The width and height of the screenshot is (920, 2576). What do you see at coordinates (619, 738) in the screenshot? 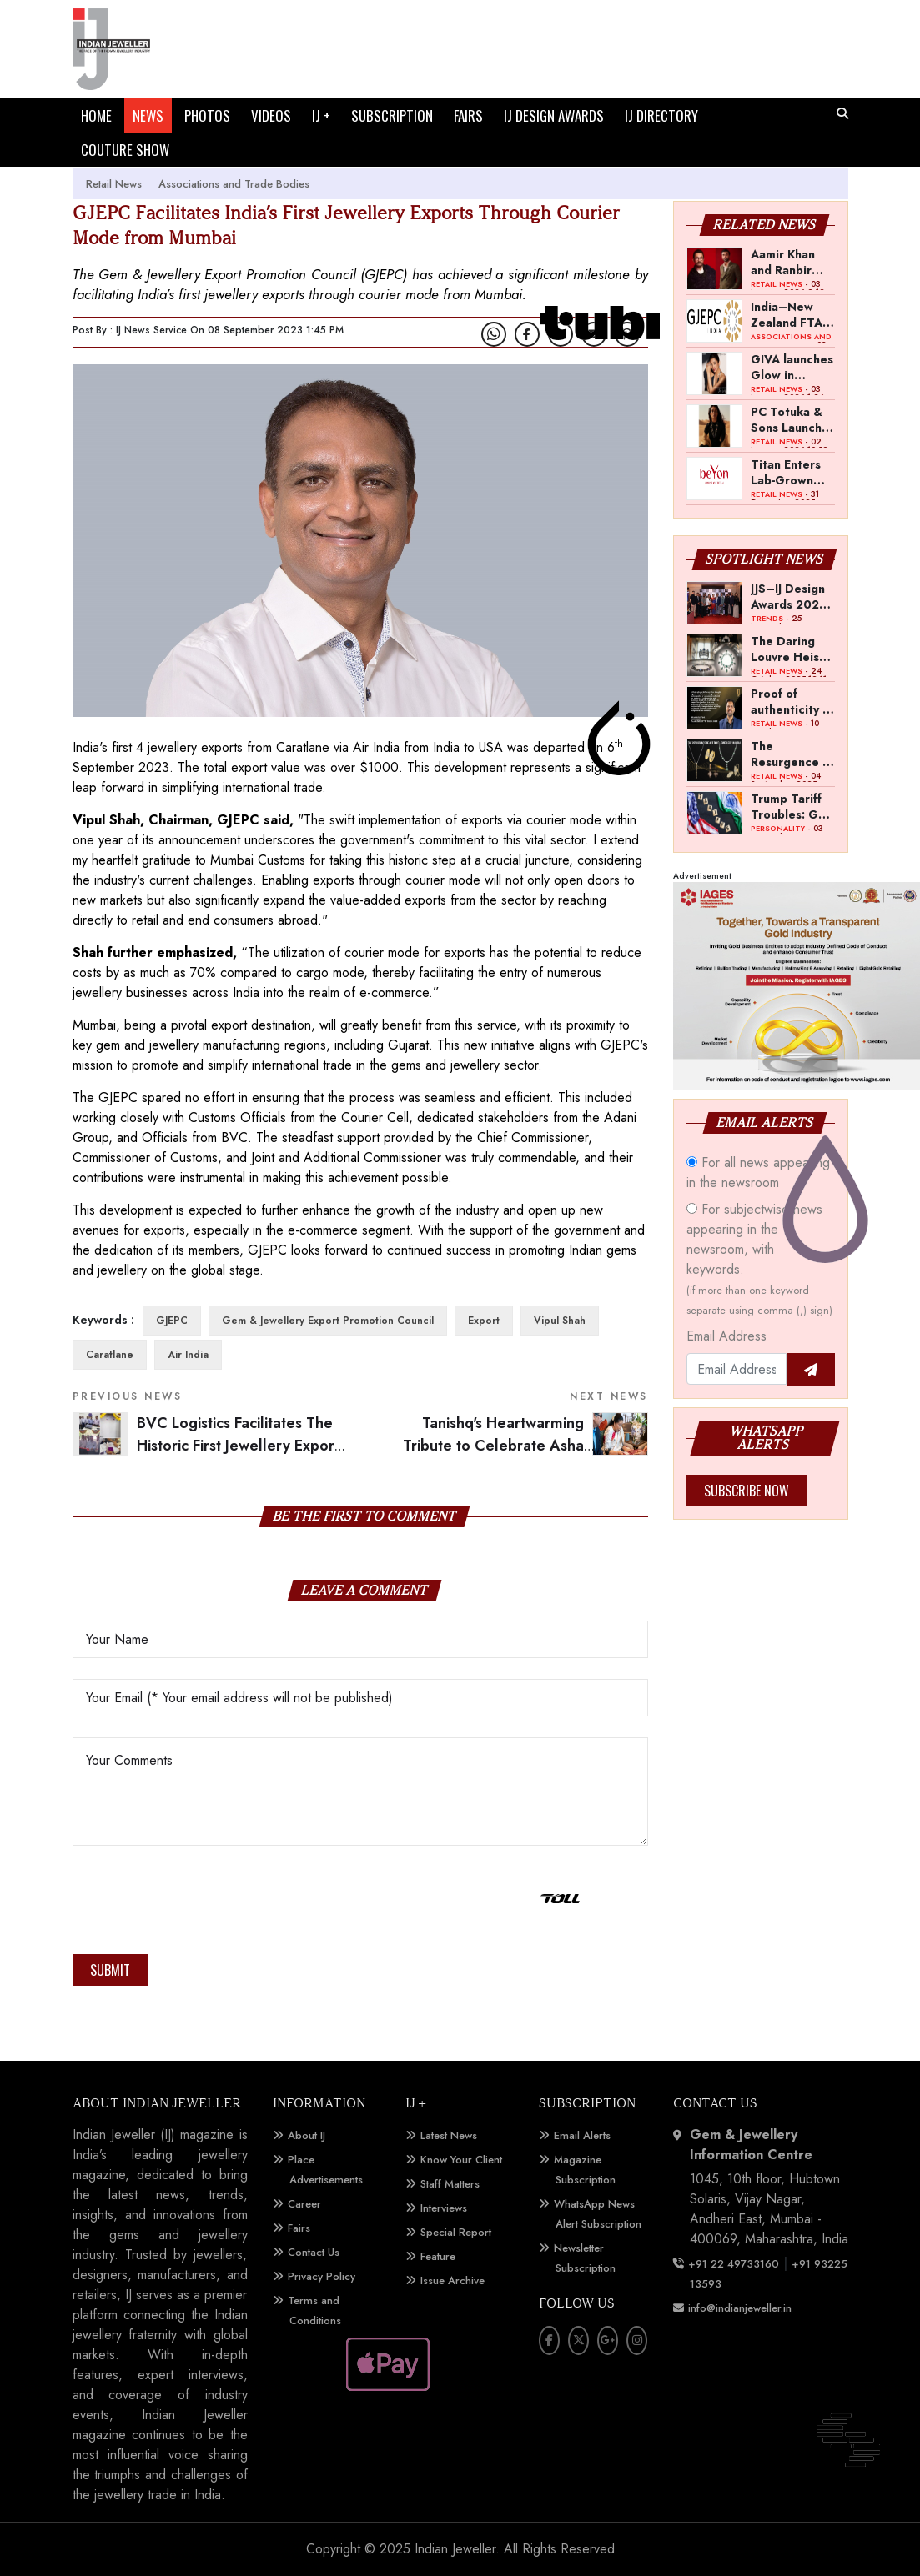
I see `PyTorch machine learning framework logo` at bounding box center [619, 738].